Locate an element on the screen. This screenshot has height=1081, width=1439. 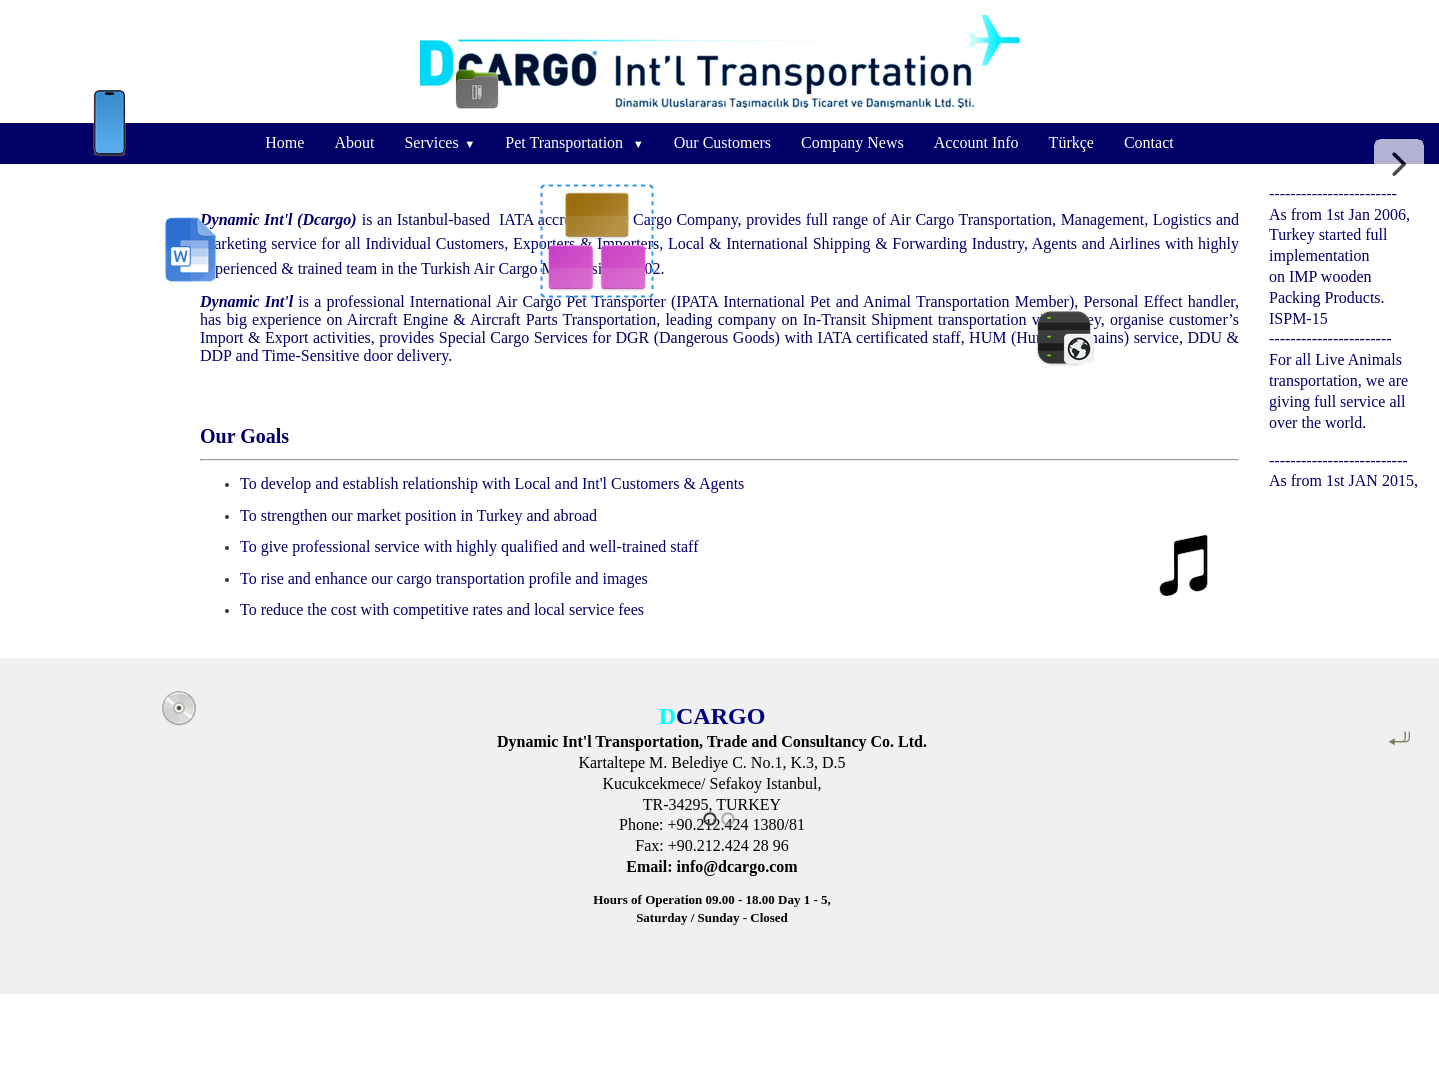
iPhone 16 device icon is located at coordinates (109, 123).